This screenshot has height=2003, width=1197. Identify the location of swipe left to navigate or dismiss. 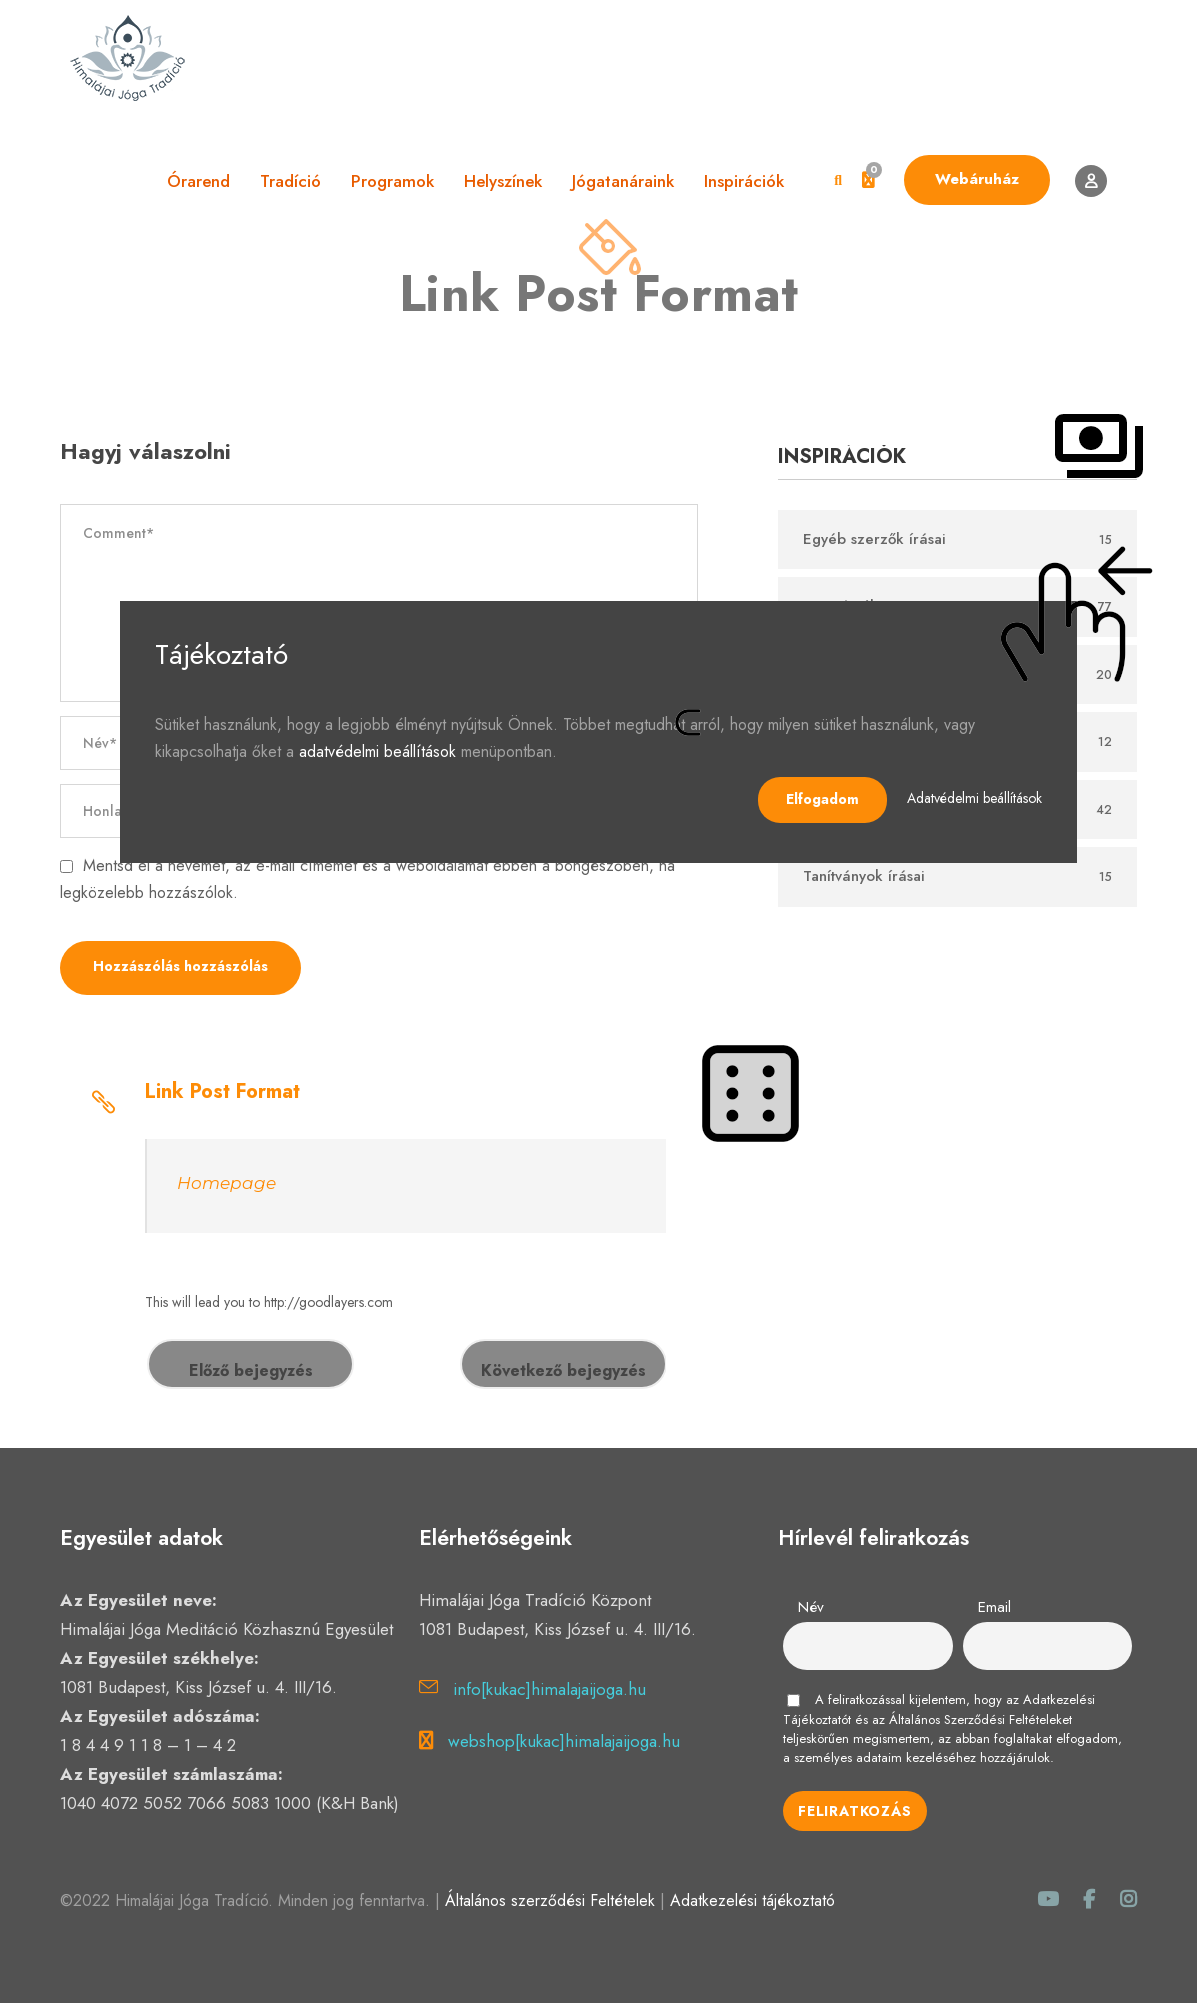
(1068, 619).